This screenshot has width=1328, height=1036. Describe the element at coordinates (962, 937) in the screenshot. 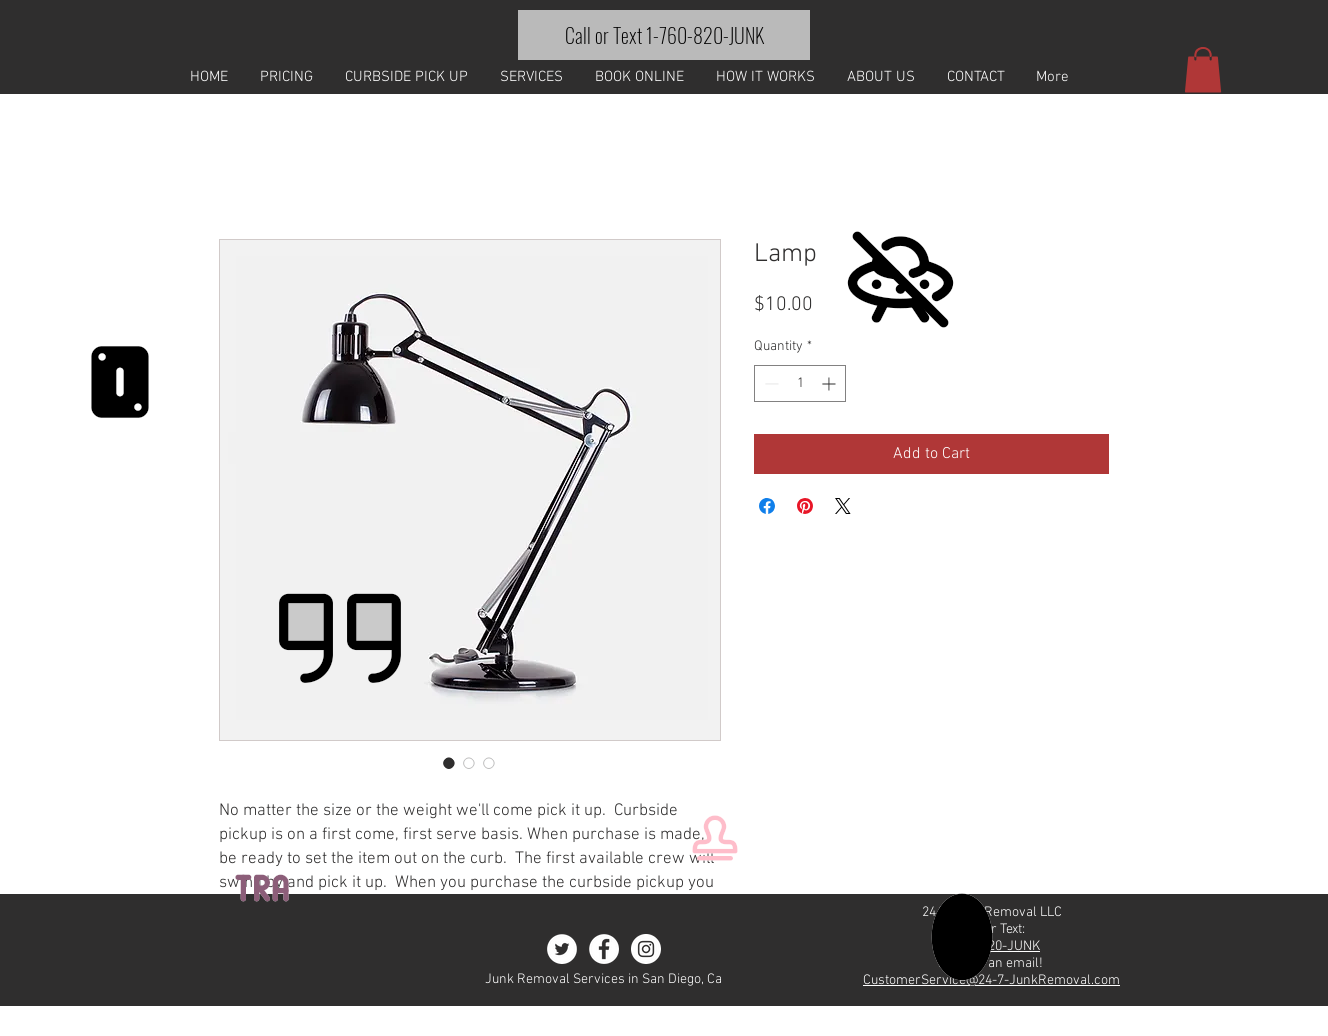

I see `indicates a filled or selected state` at that location.